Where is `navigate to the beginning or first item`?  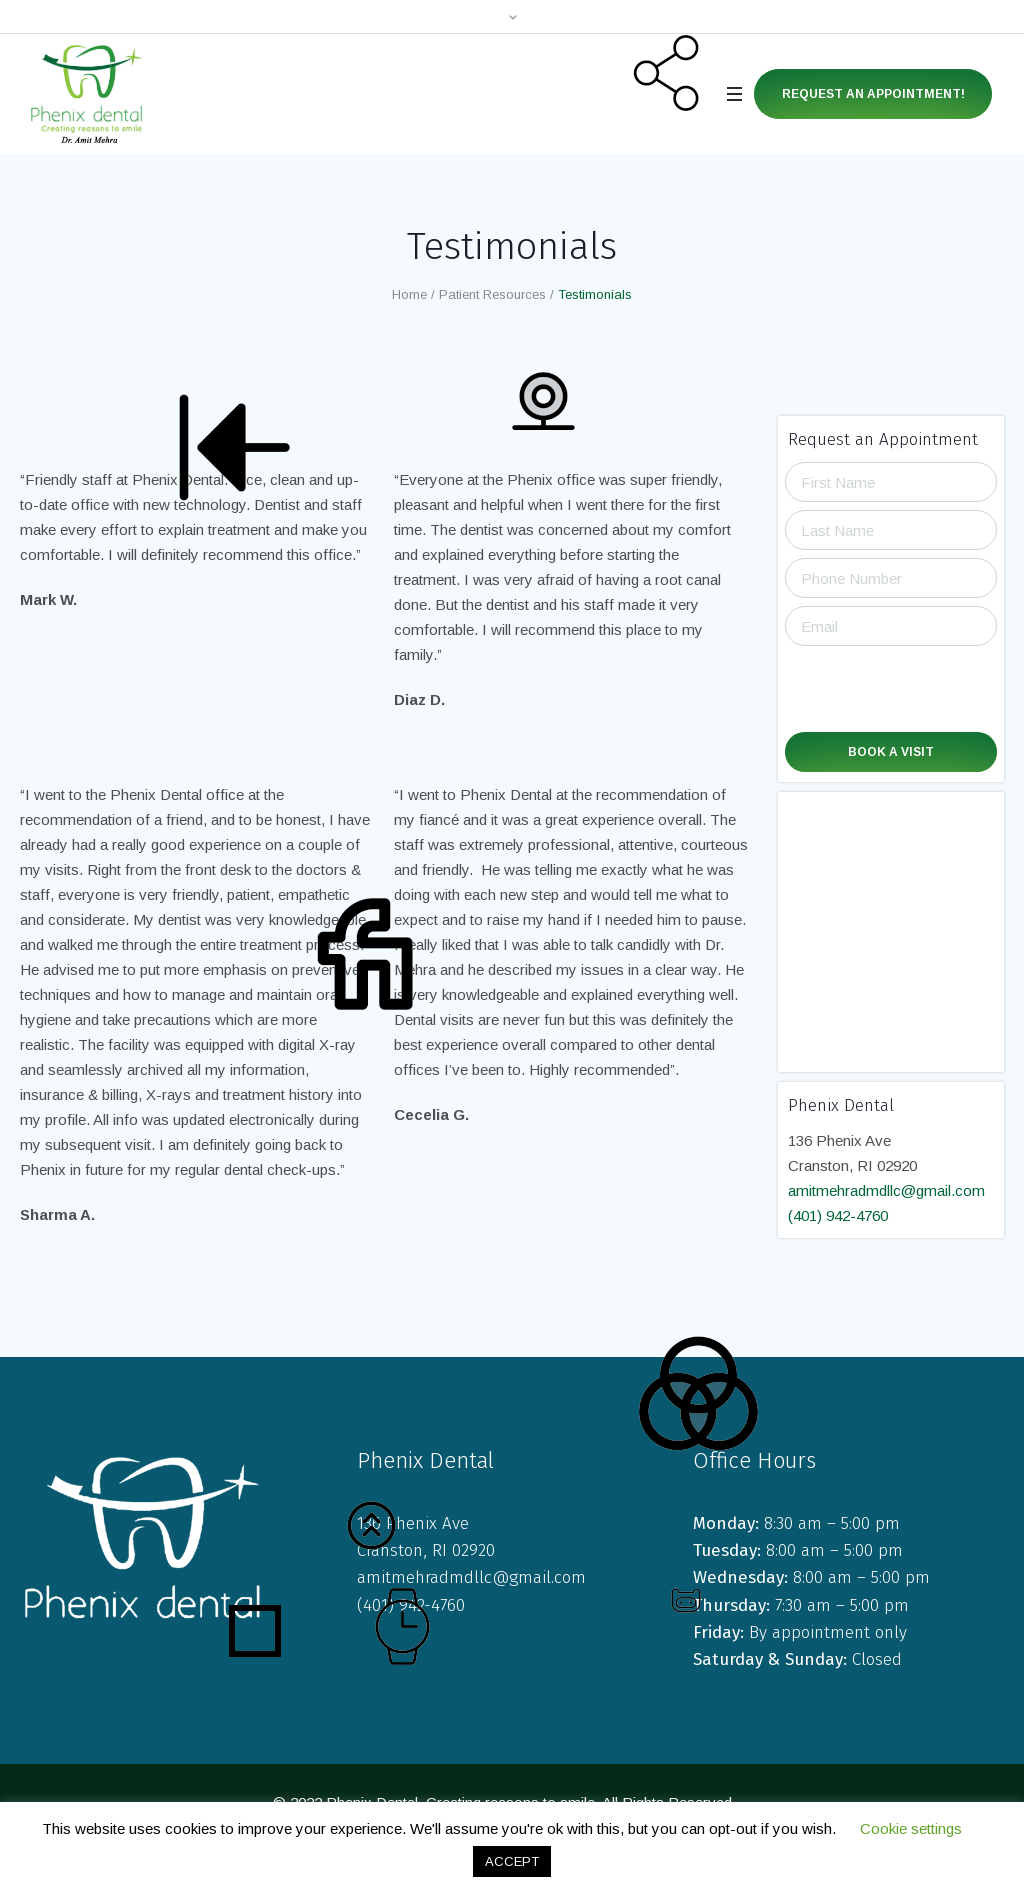
navigate to the beginning or first item is located at coordinates (232, 447).